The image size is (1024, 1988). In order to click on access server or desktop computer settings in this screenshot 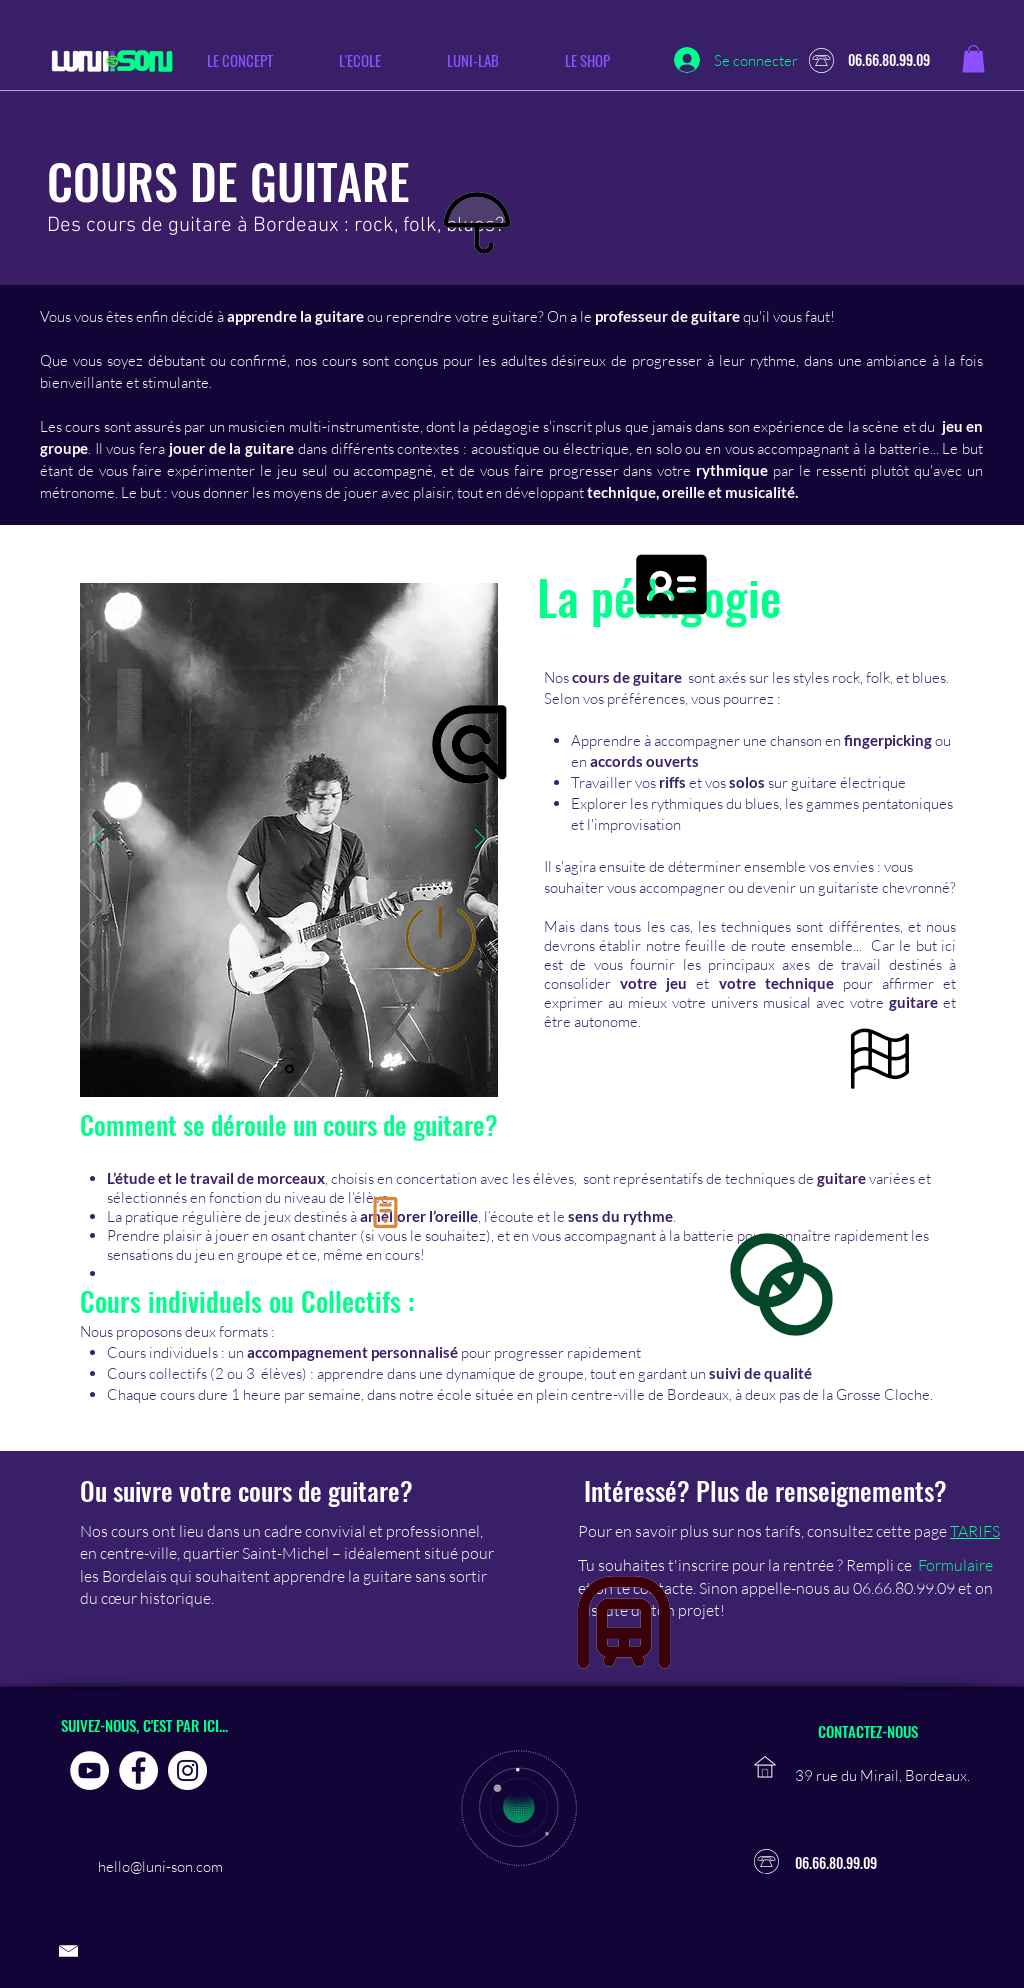, I will do `click(385, 1212)`.